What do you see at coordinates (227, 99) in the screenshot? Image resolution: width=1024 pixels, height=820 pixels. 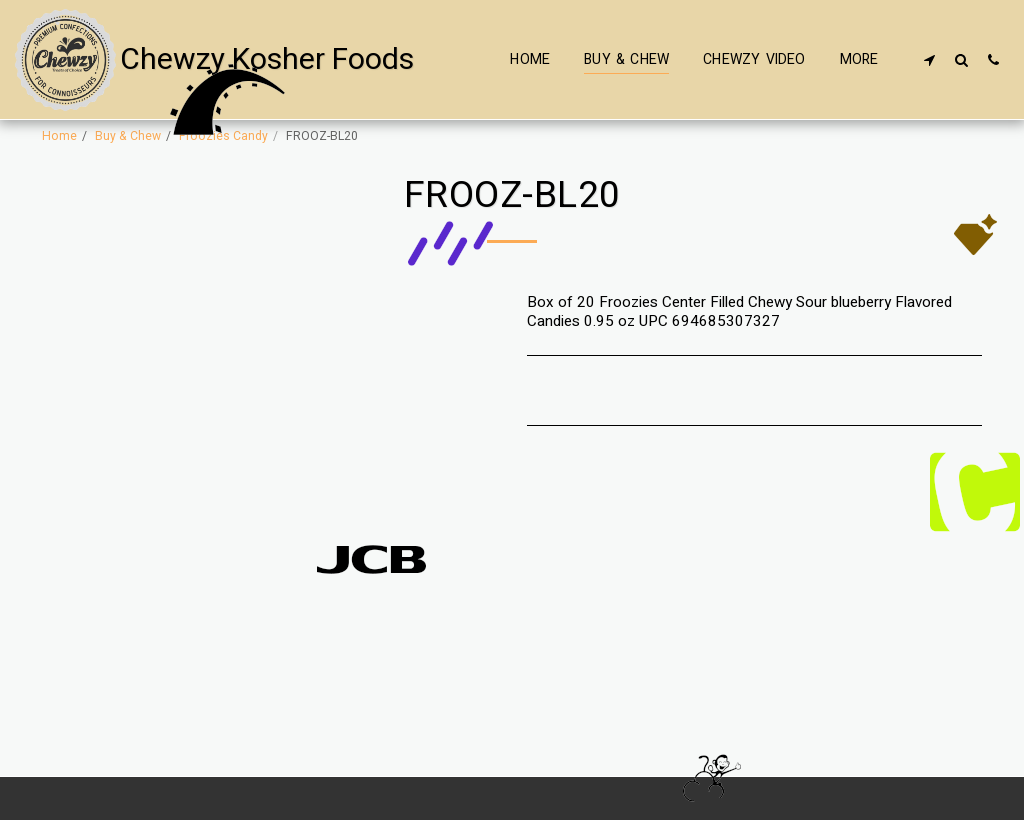 I see `ruby on rails framework logo` at bounding box center [227, 99].